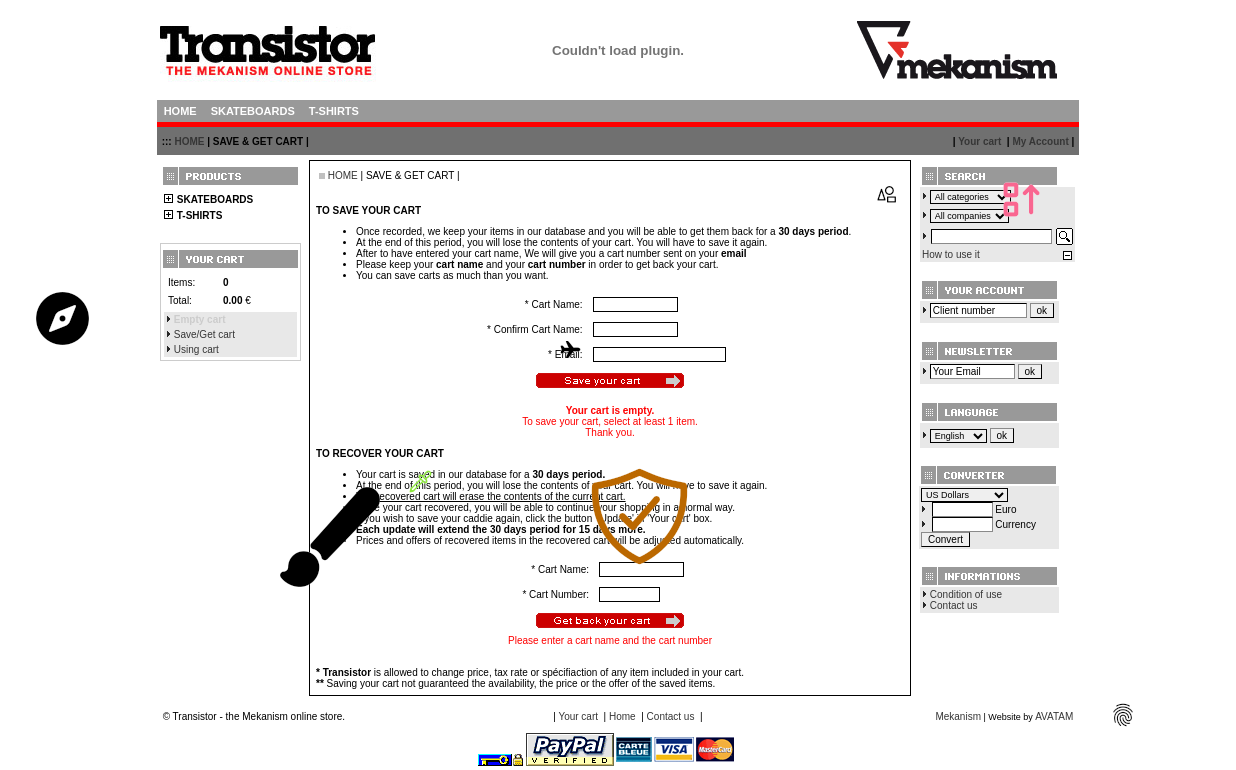 Image resolution: width=1236 pixels, height=770 pixels. I want to click on access drawing or painting tools, so click(330, 537).